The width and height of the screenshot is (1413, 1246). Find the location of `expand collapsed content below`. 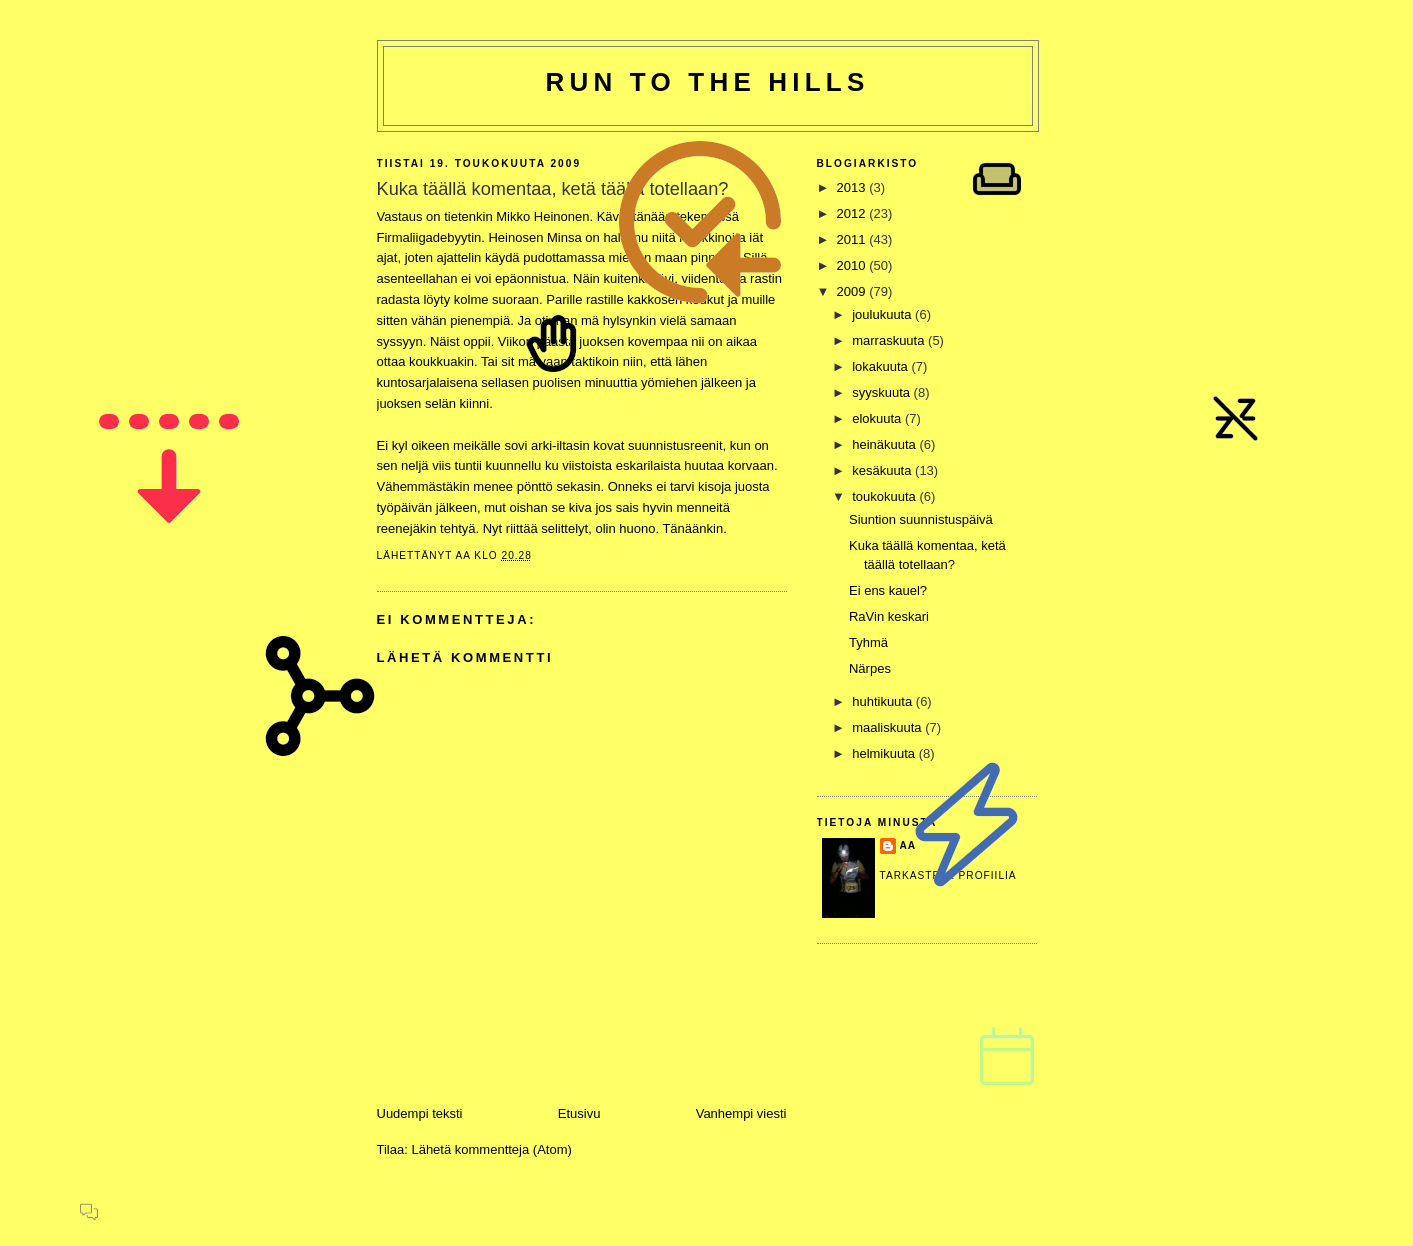

expand collapsed content below is located at coordinates (169, 459).